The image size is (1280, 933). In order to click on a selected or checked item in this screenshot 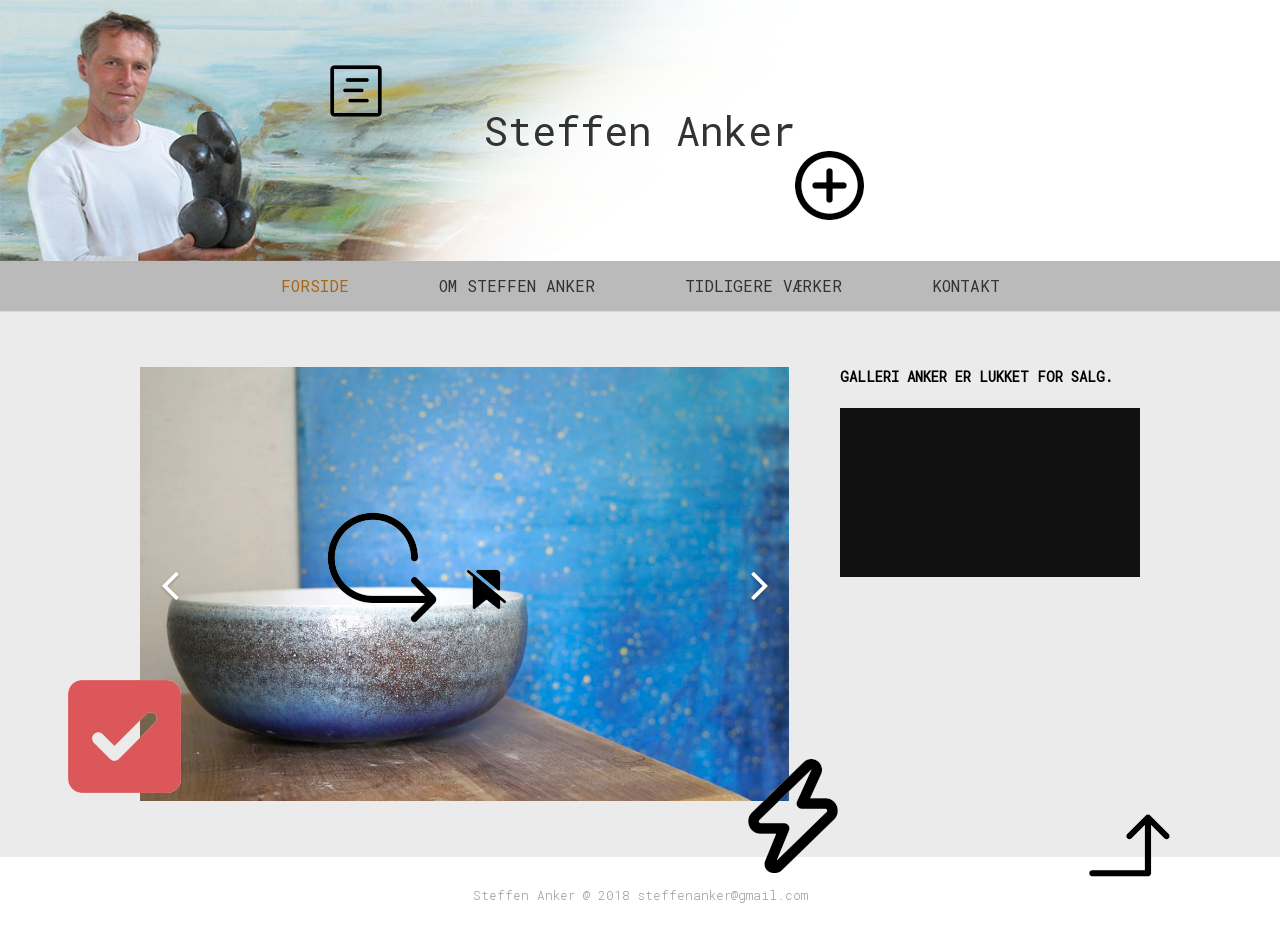, I will do `click(124, 736)`.